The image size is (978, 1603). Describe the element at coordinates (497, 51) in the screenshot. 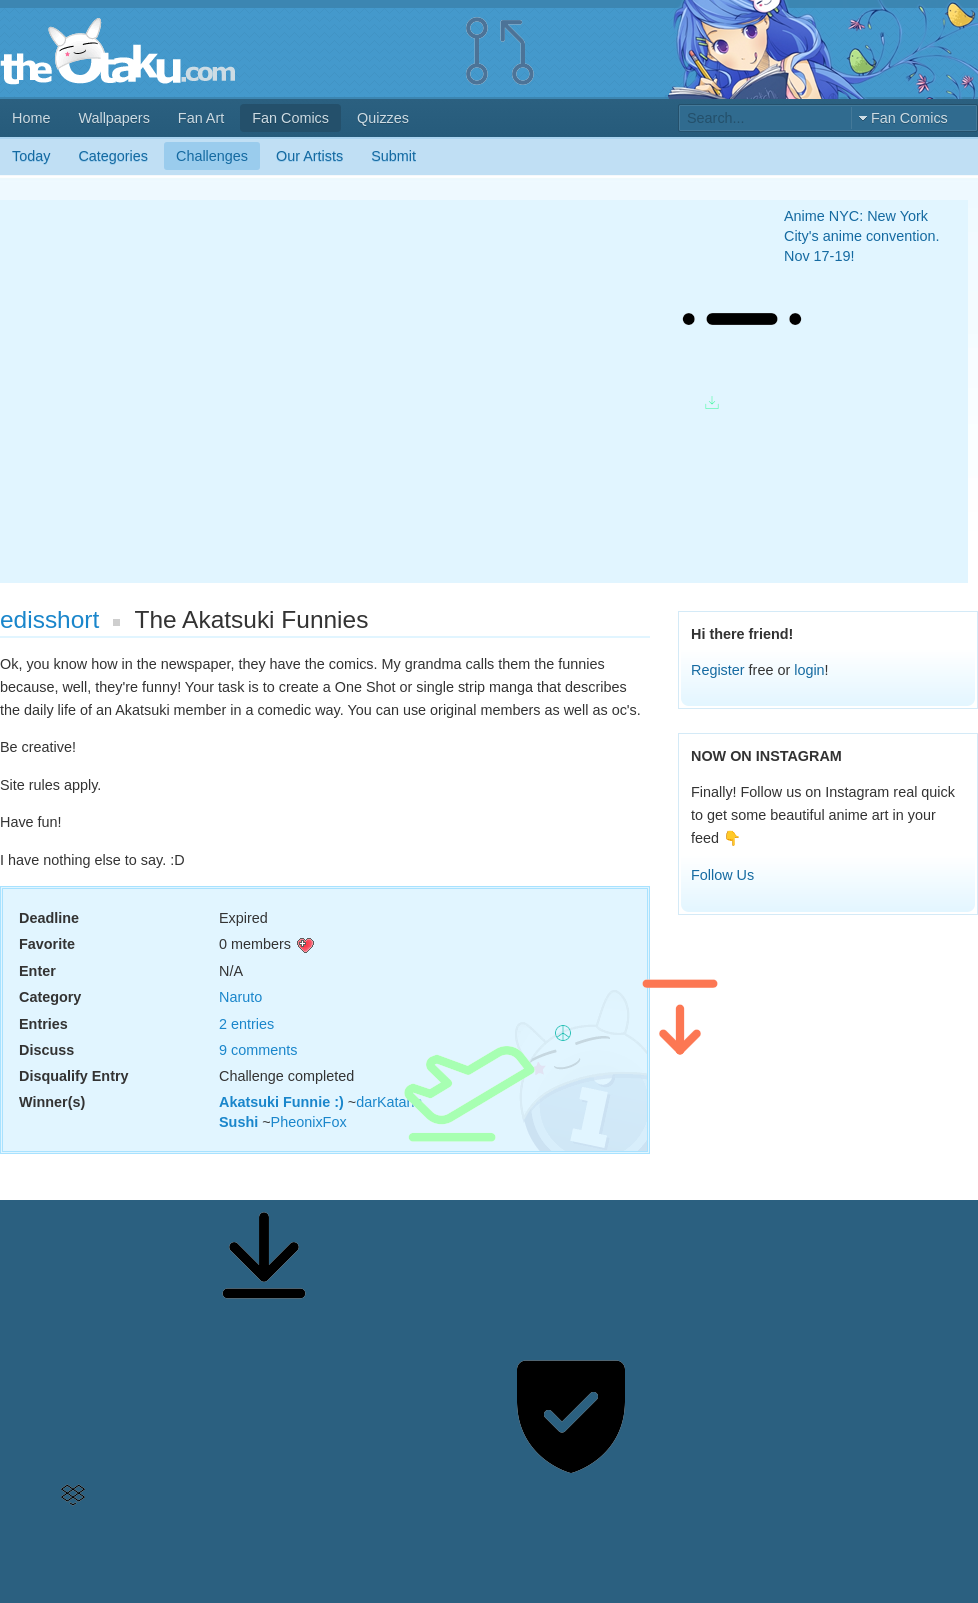

I see `create a new pull request` at that location.